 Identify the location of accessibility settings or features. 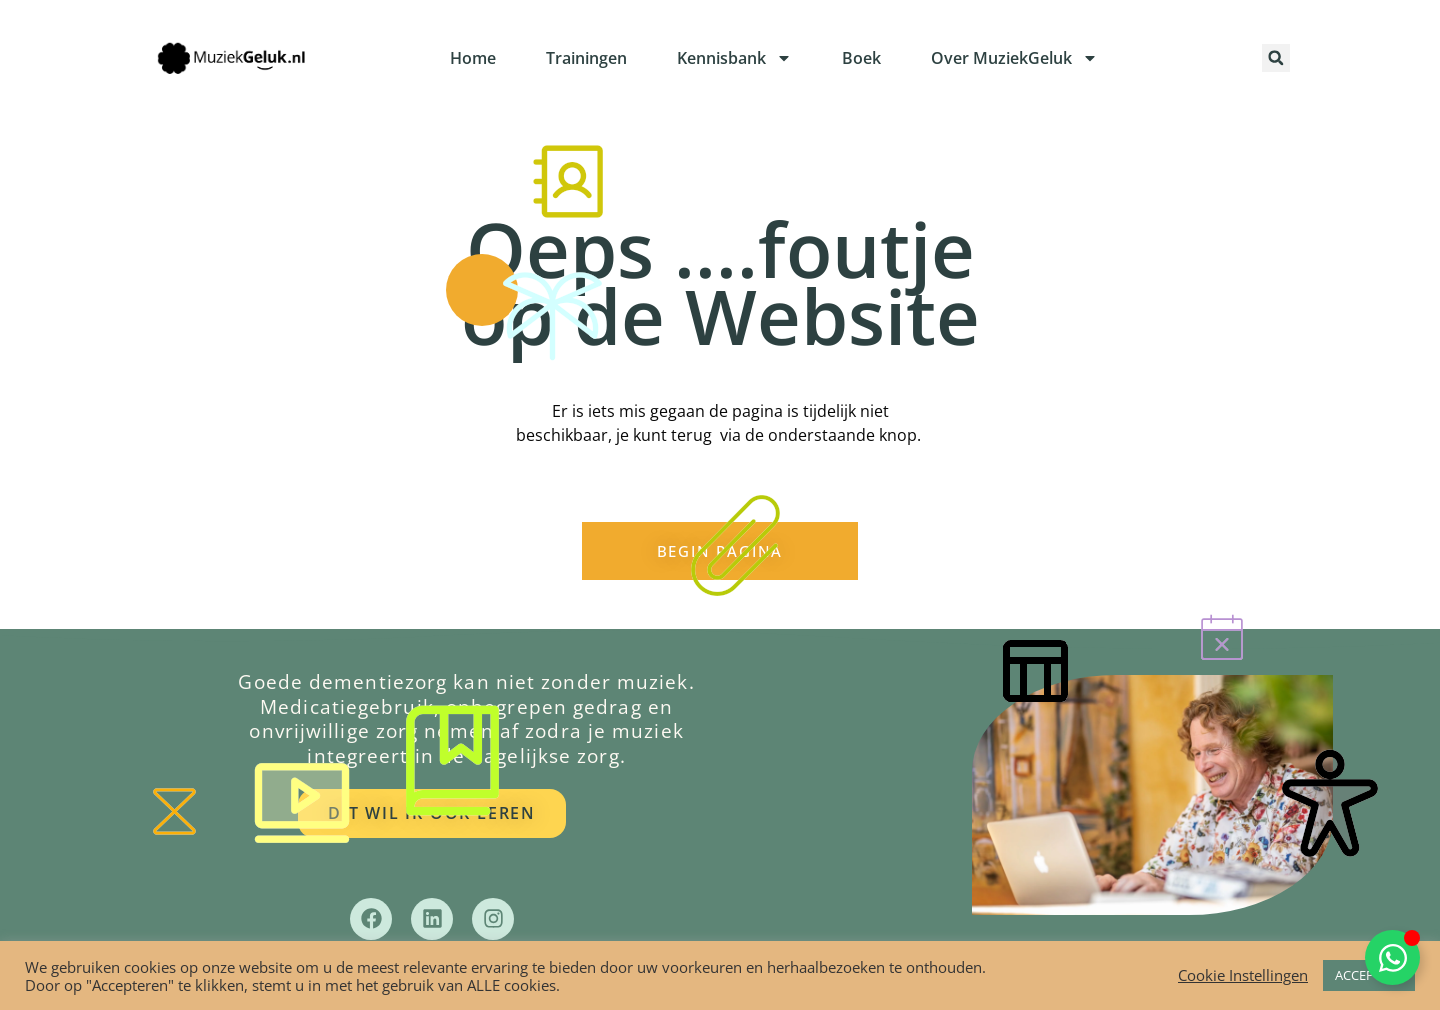
(1330, 805).